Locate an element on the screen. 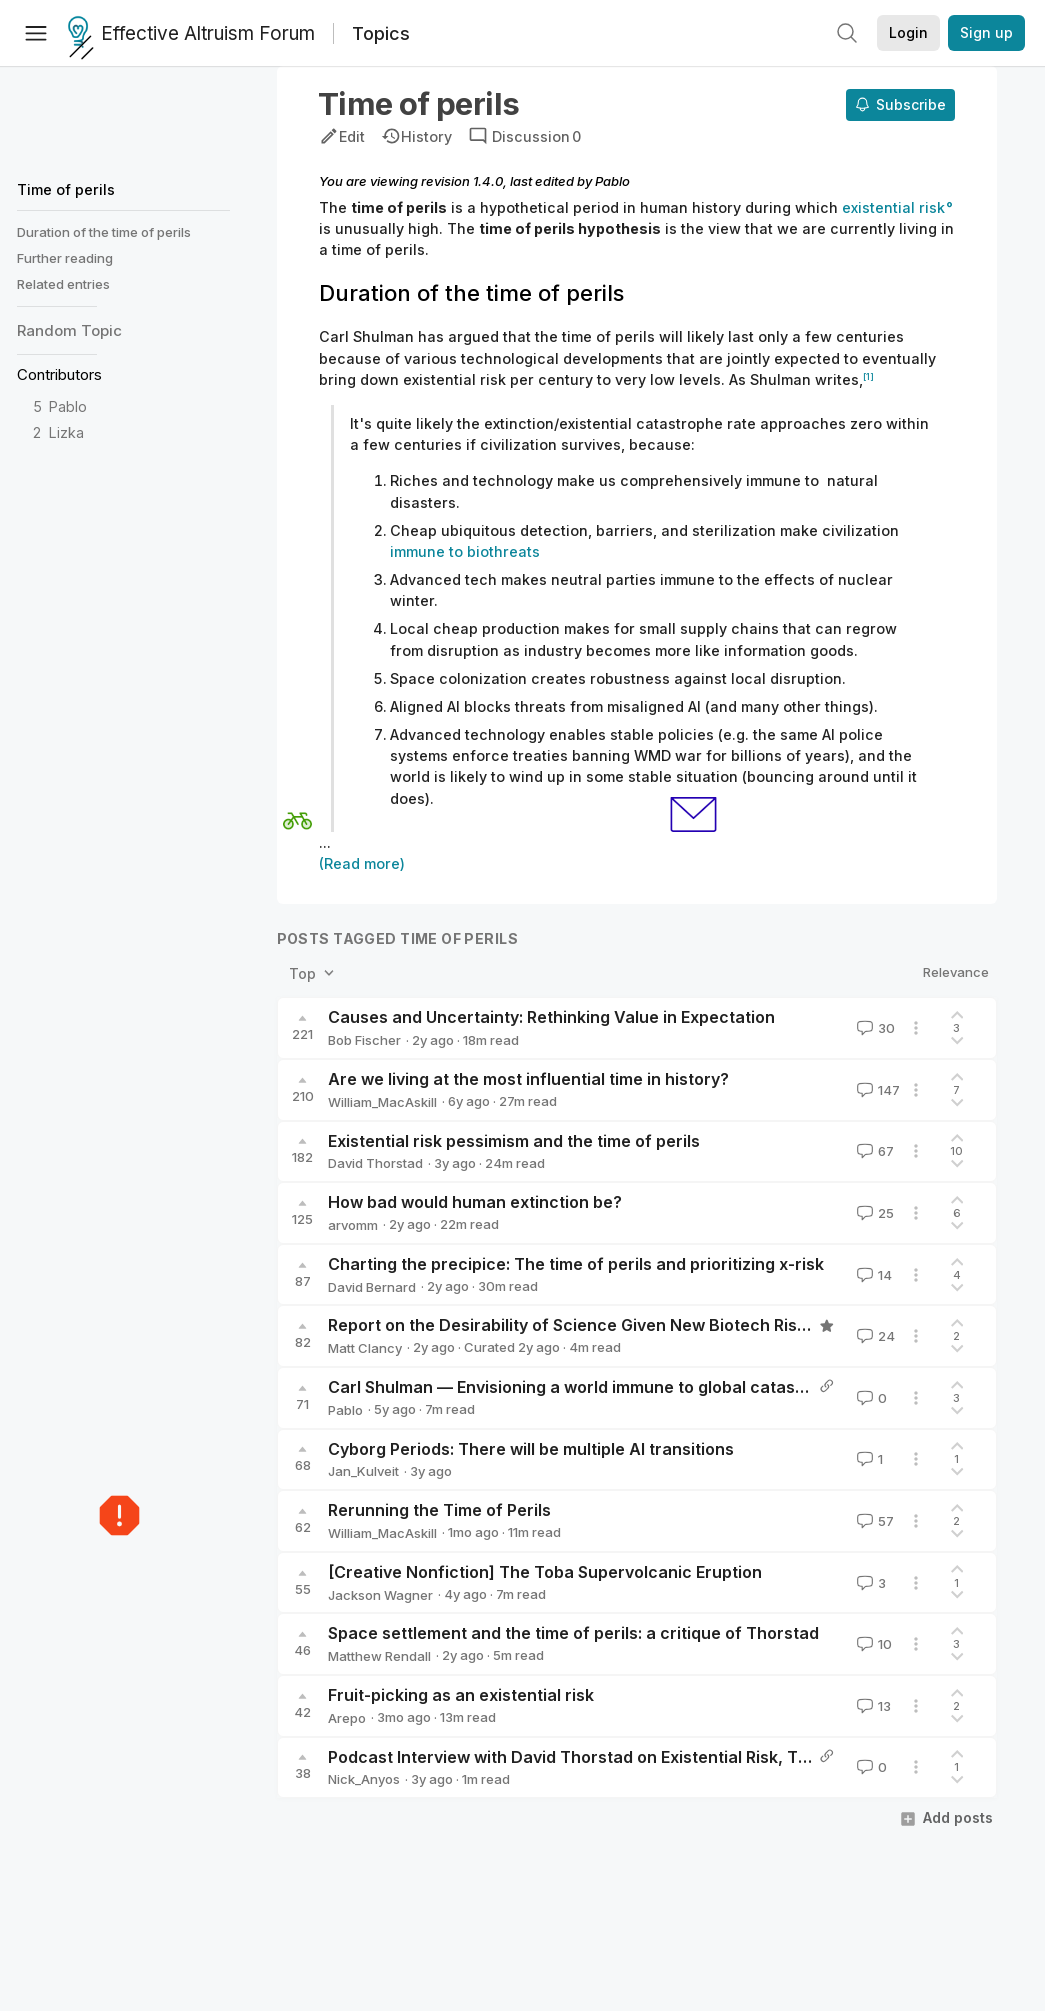 The width and height of the screenshot is (1045, 2011). access your inbox or messages is located at coordinates (693, 814).